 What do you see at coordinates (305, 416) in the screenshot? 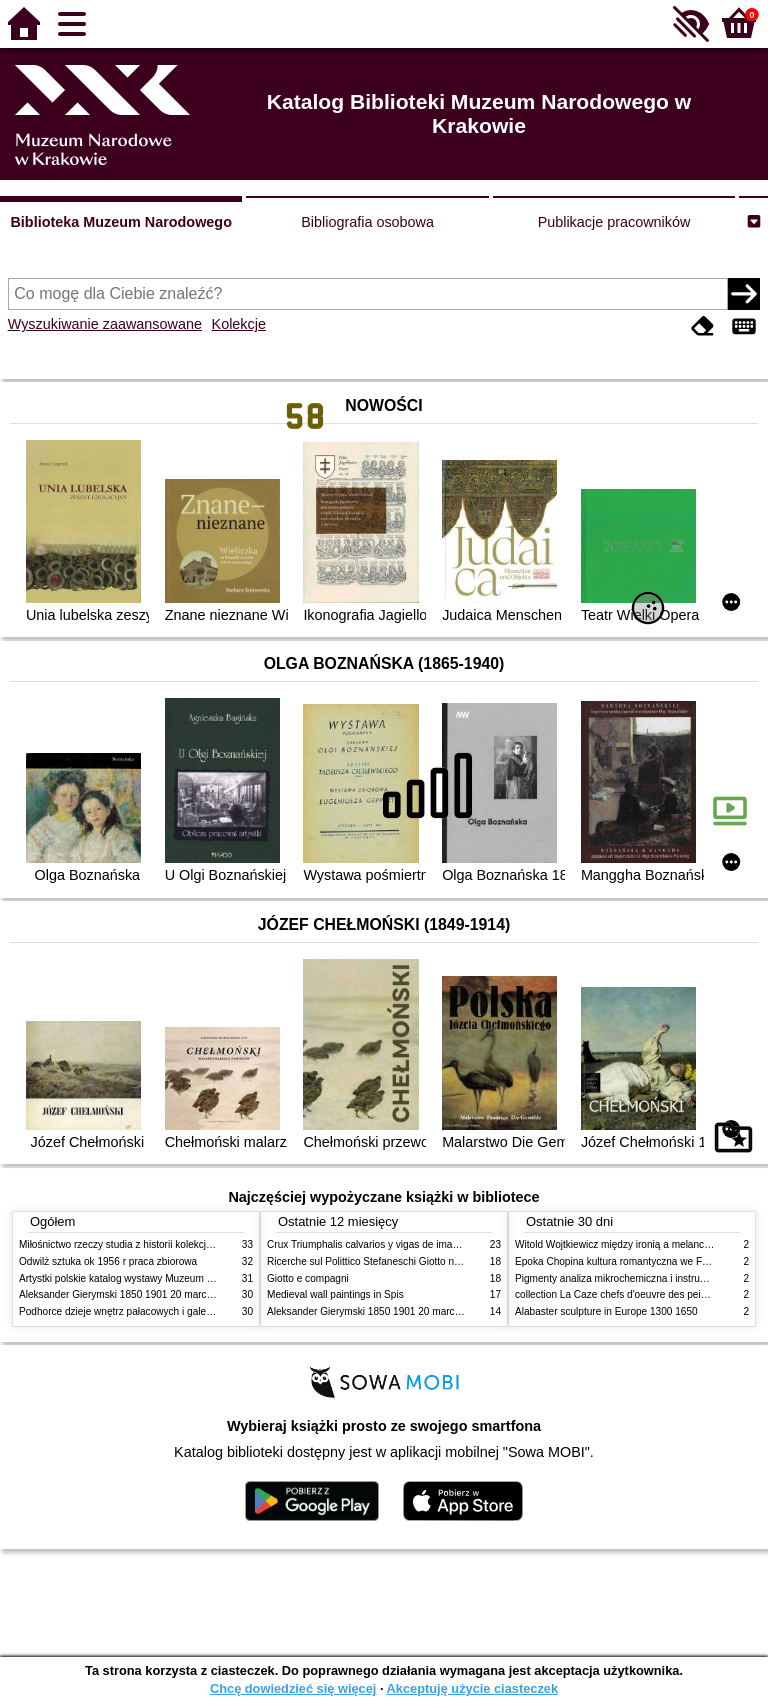
I see `indicates item number 58 in a list or sequence` at bounding box center [305, 416].